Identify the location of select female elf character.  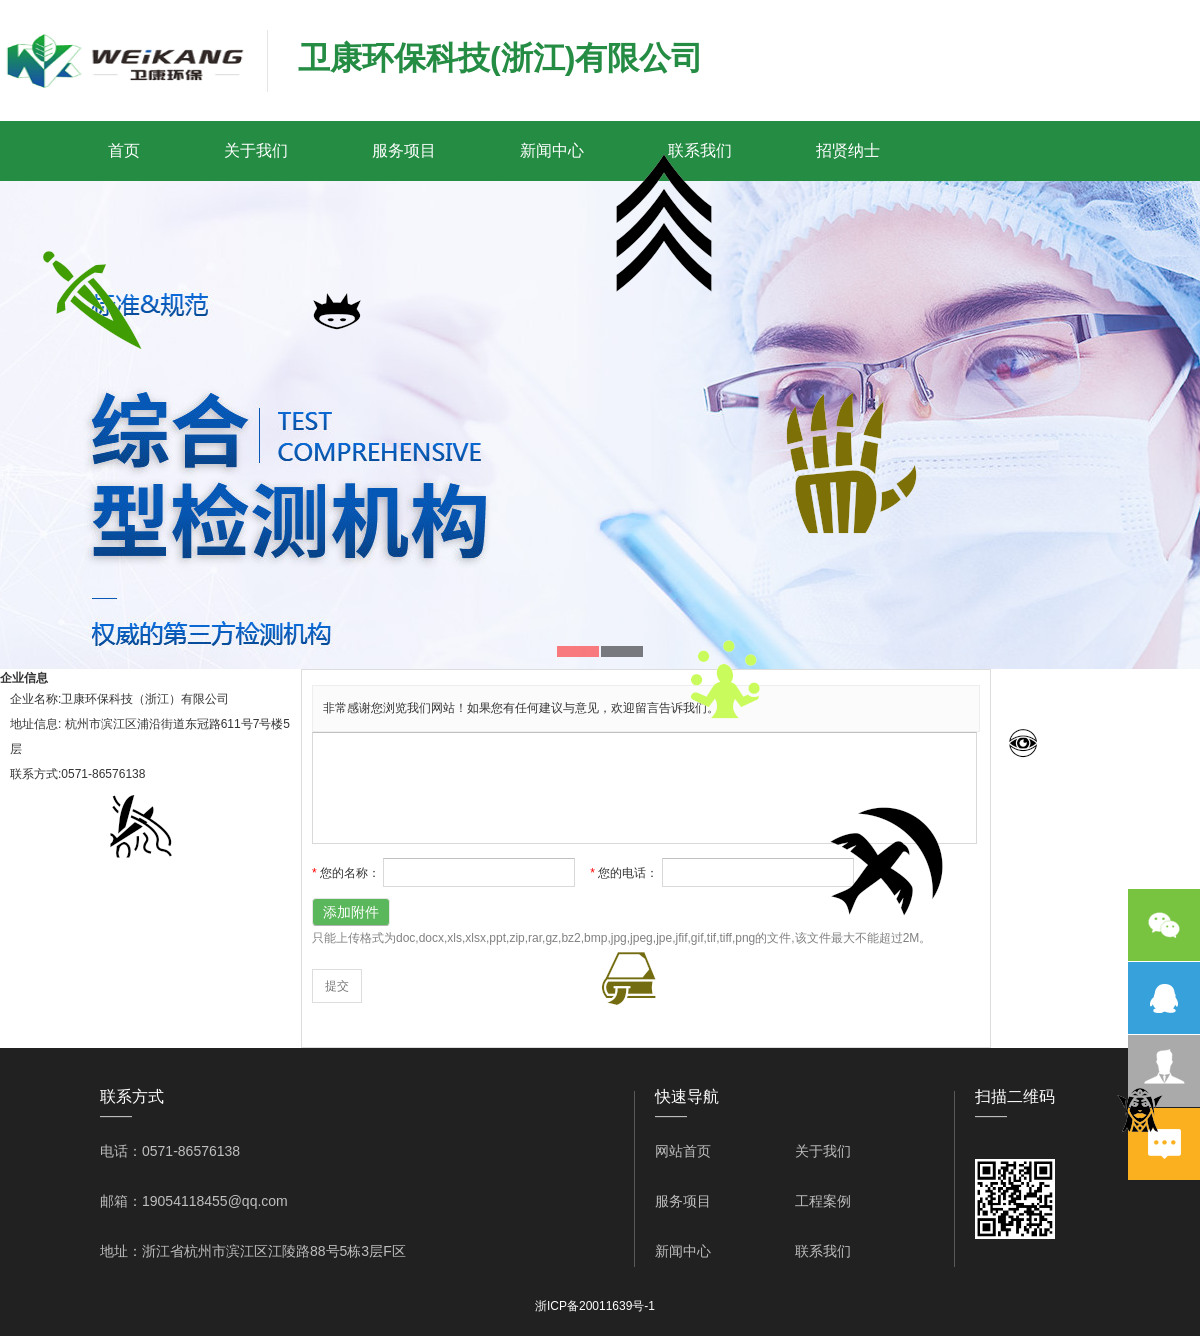
(1140, 1110).